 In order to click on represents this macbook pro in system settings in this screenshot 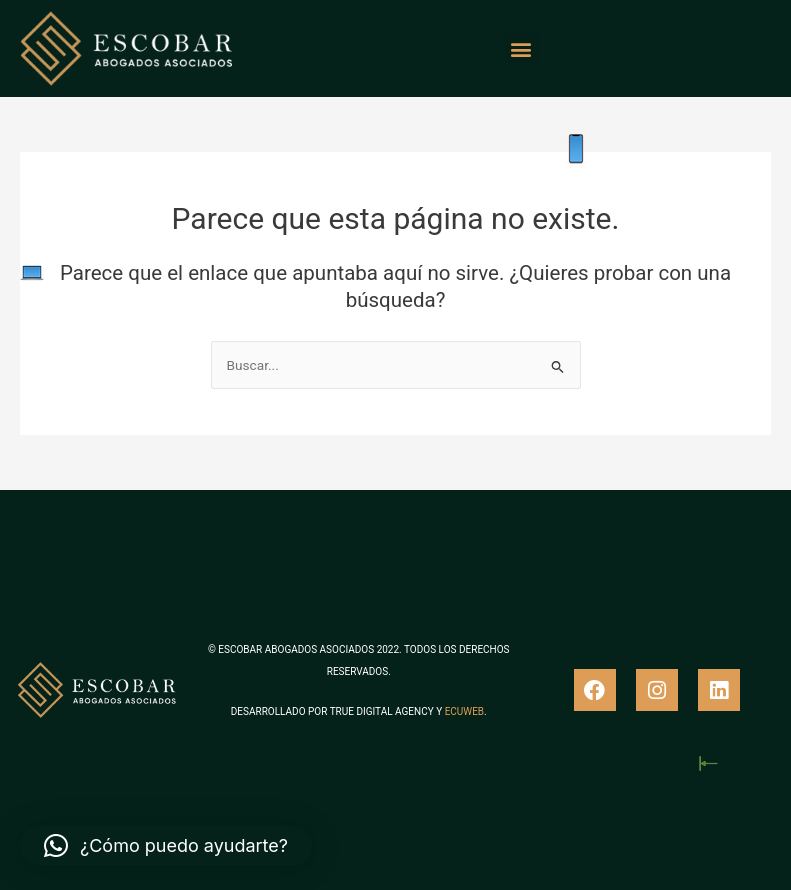, I will do `click(32, 271)`.